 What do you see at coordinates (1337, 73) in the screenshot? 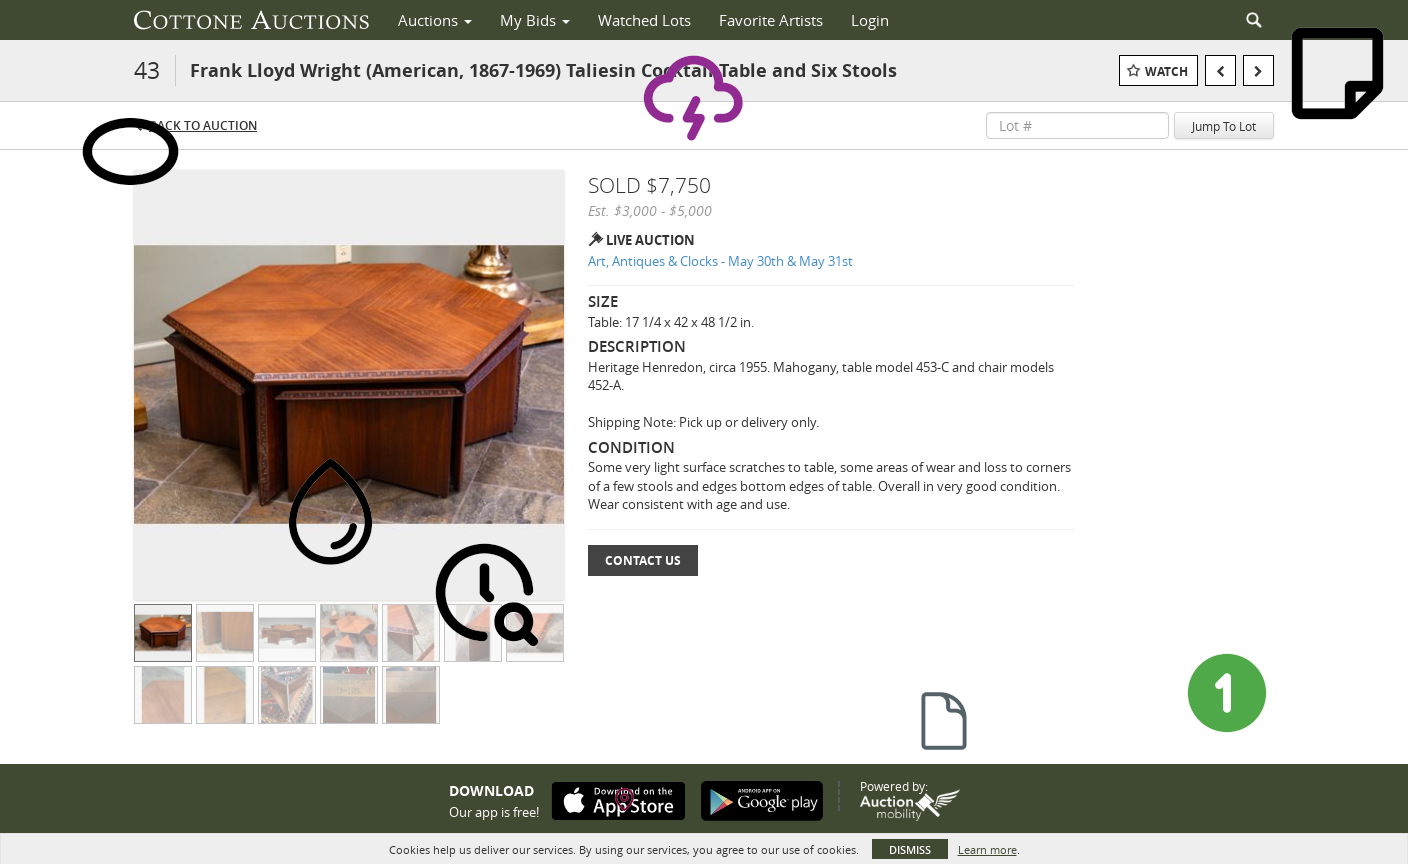
I see `create a new note` at bounding box center [1337, 73].